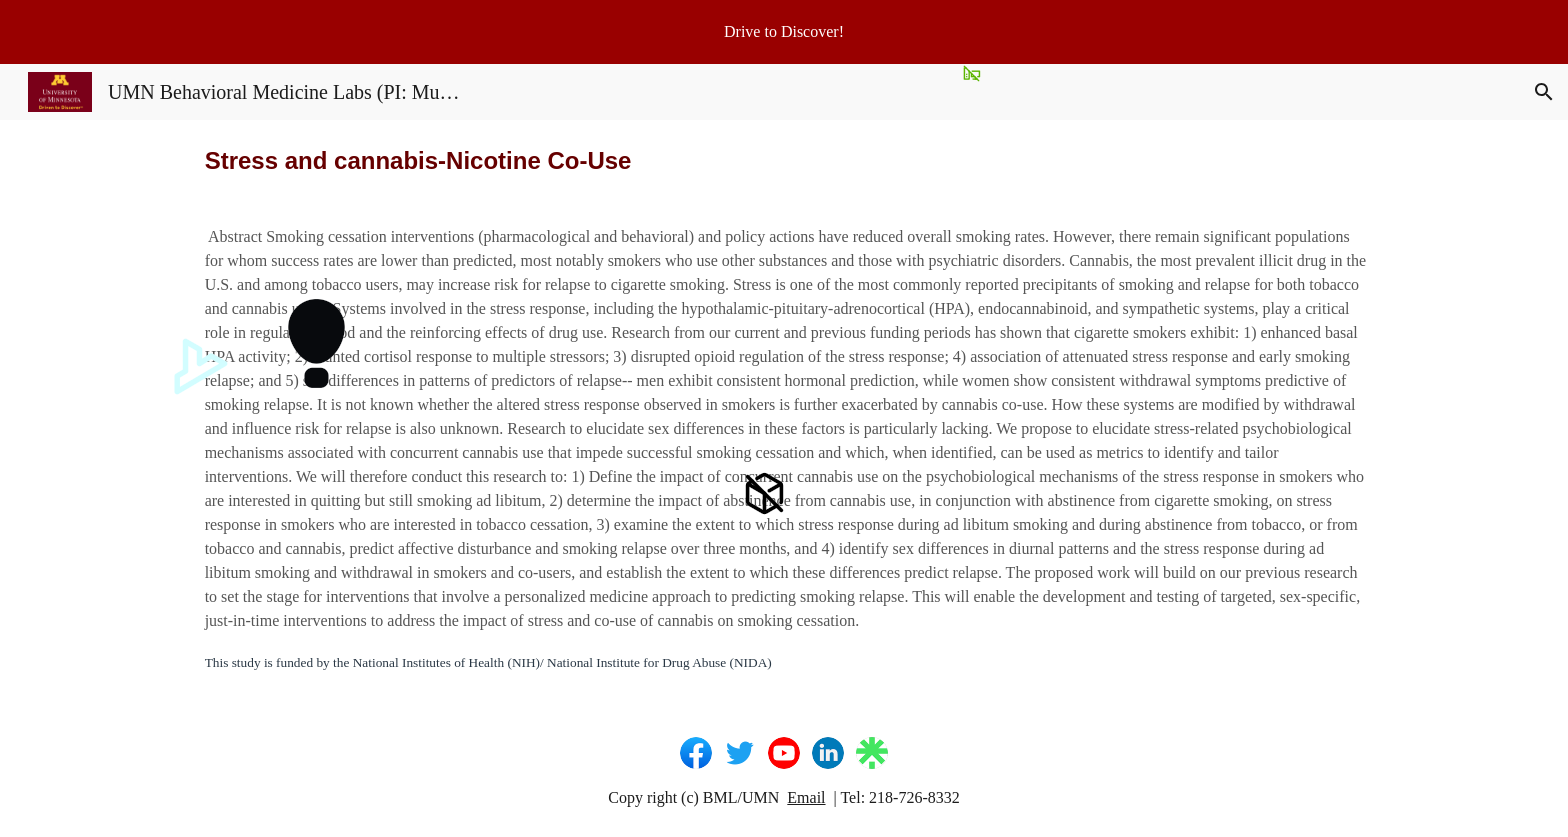  Describe the element at coordinates (199, 366) in the screenshot. I see `open yatse remote control app` at that location.